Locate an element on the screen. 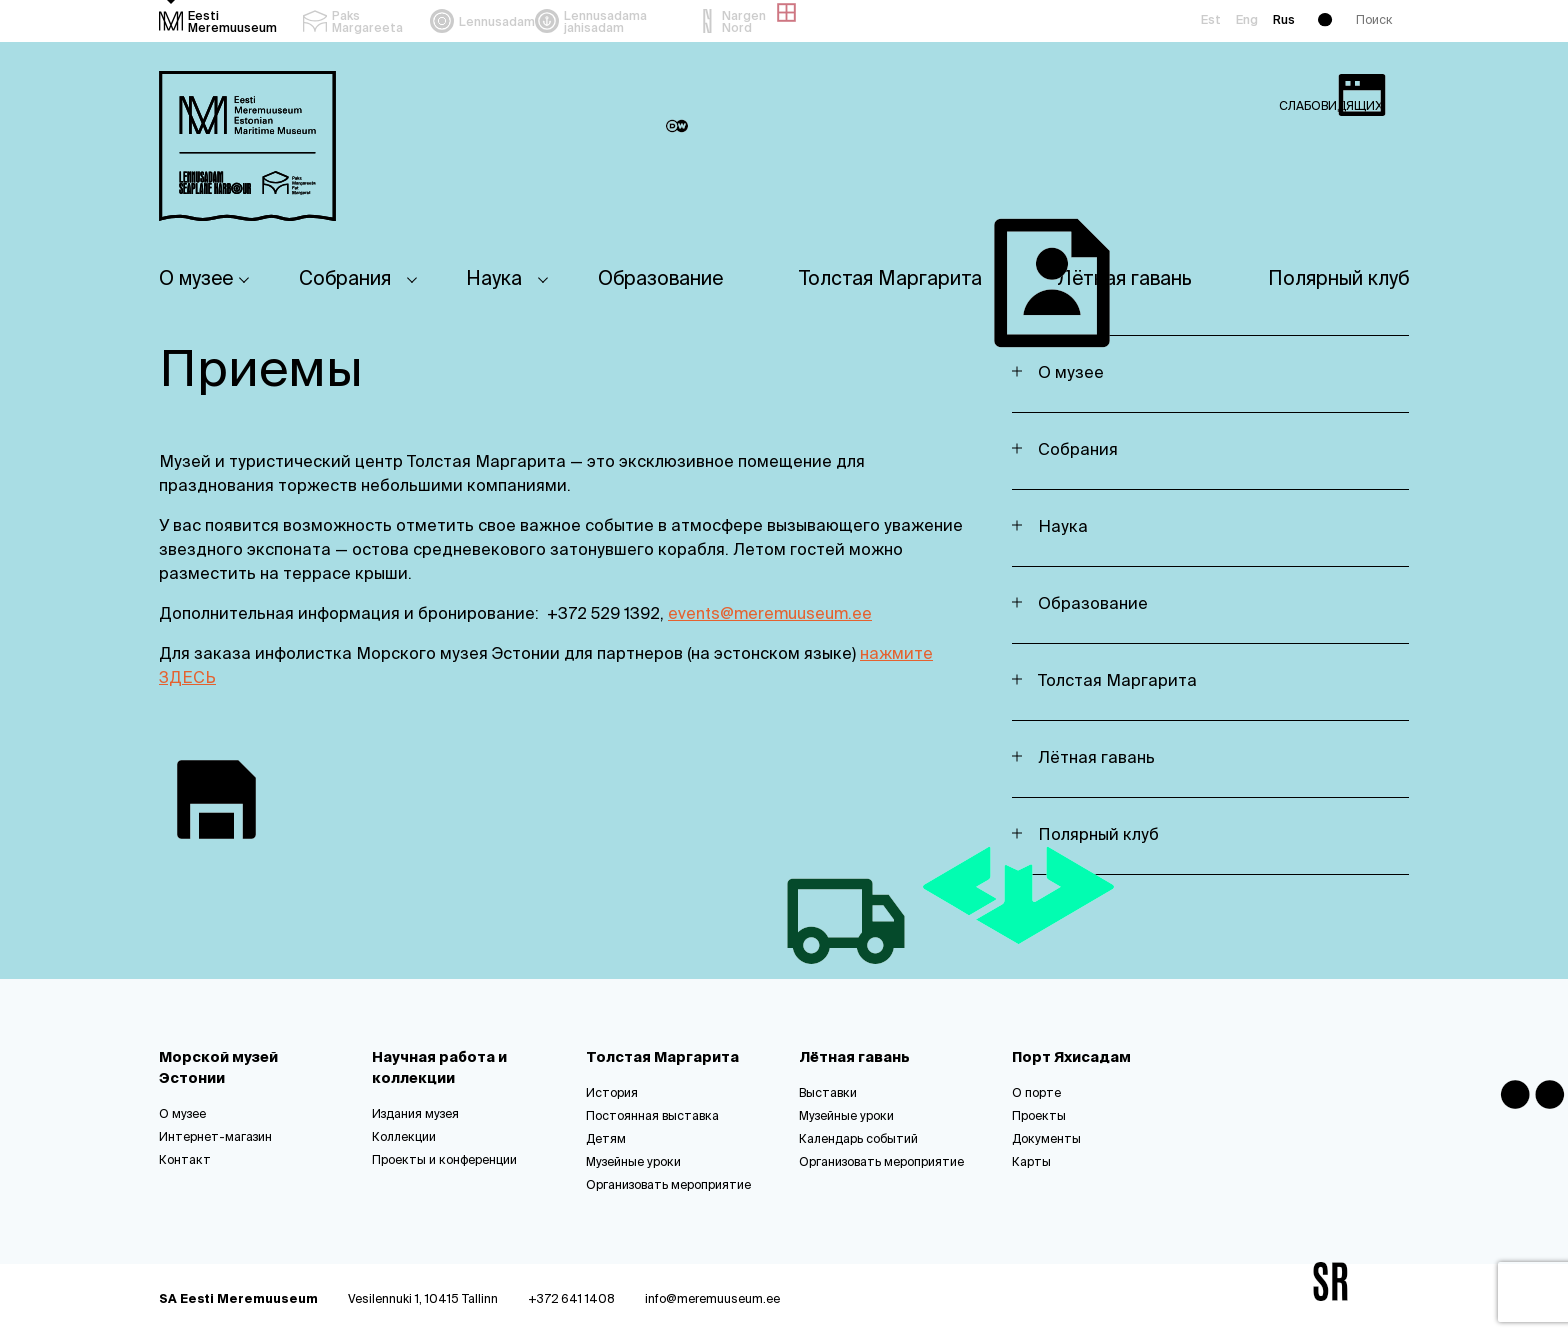  visit the Standard Resume website is located at coordinates (1330, 1281).